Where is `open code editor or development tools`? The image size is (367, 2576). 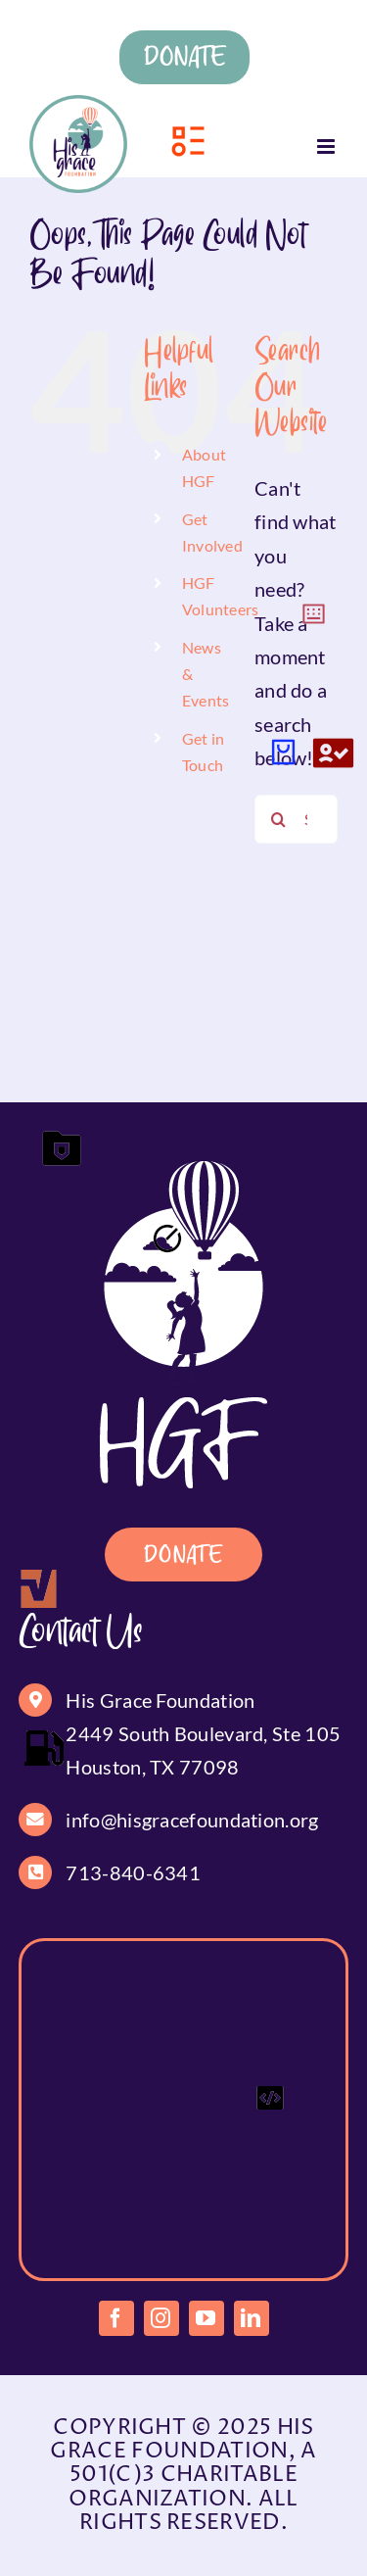
open code editor or development tools is located at coordinates (270, 2098).